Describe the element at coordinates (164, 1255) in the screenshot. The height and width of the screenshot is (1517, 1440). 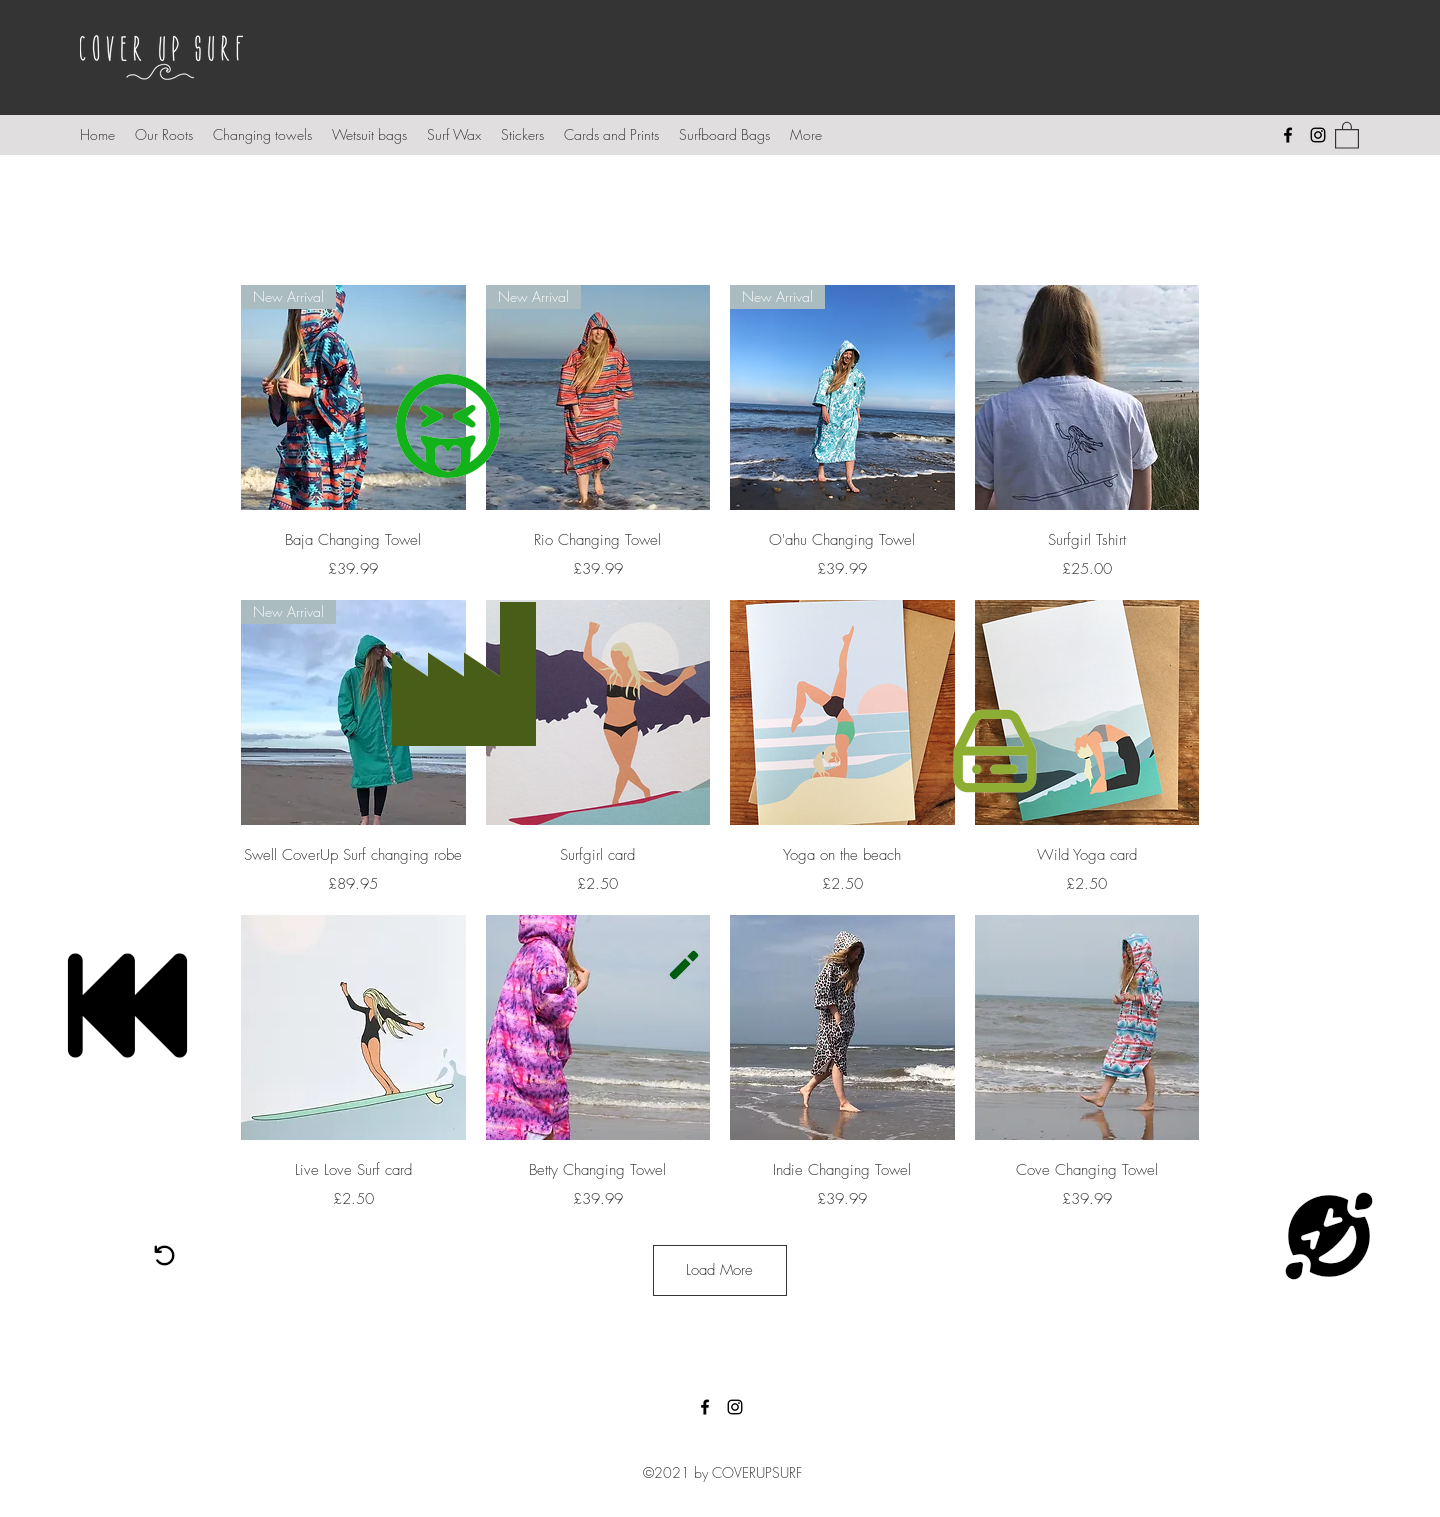
I see `undo the last action` at that location.